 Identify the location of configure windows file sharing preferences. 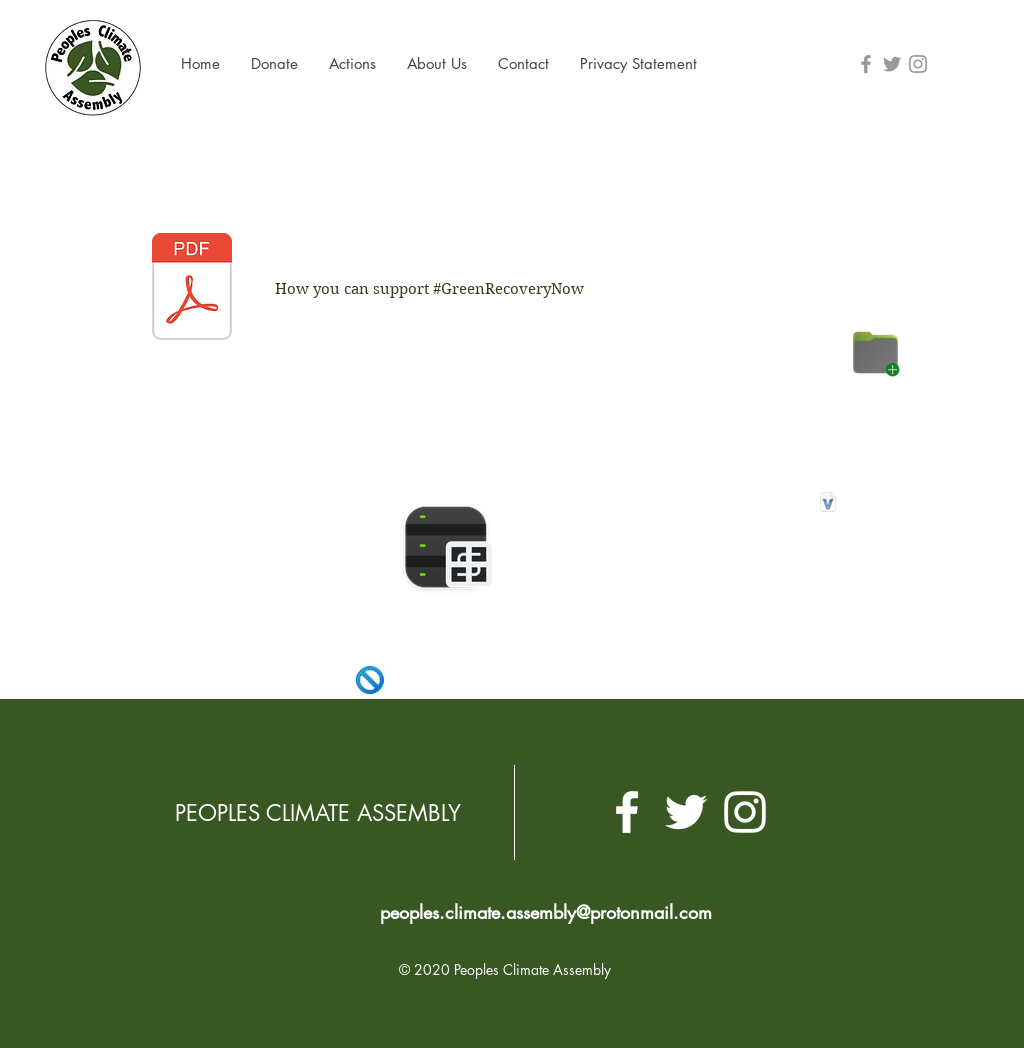
(446, 548).